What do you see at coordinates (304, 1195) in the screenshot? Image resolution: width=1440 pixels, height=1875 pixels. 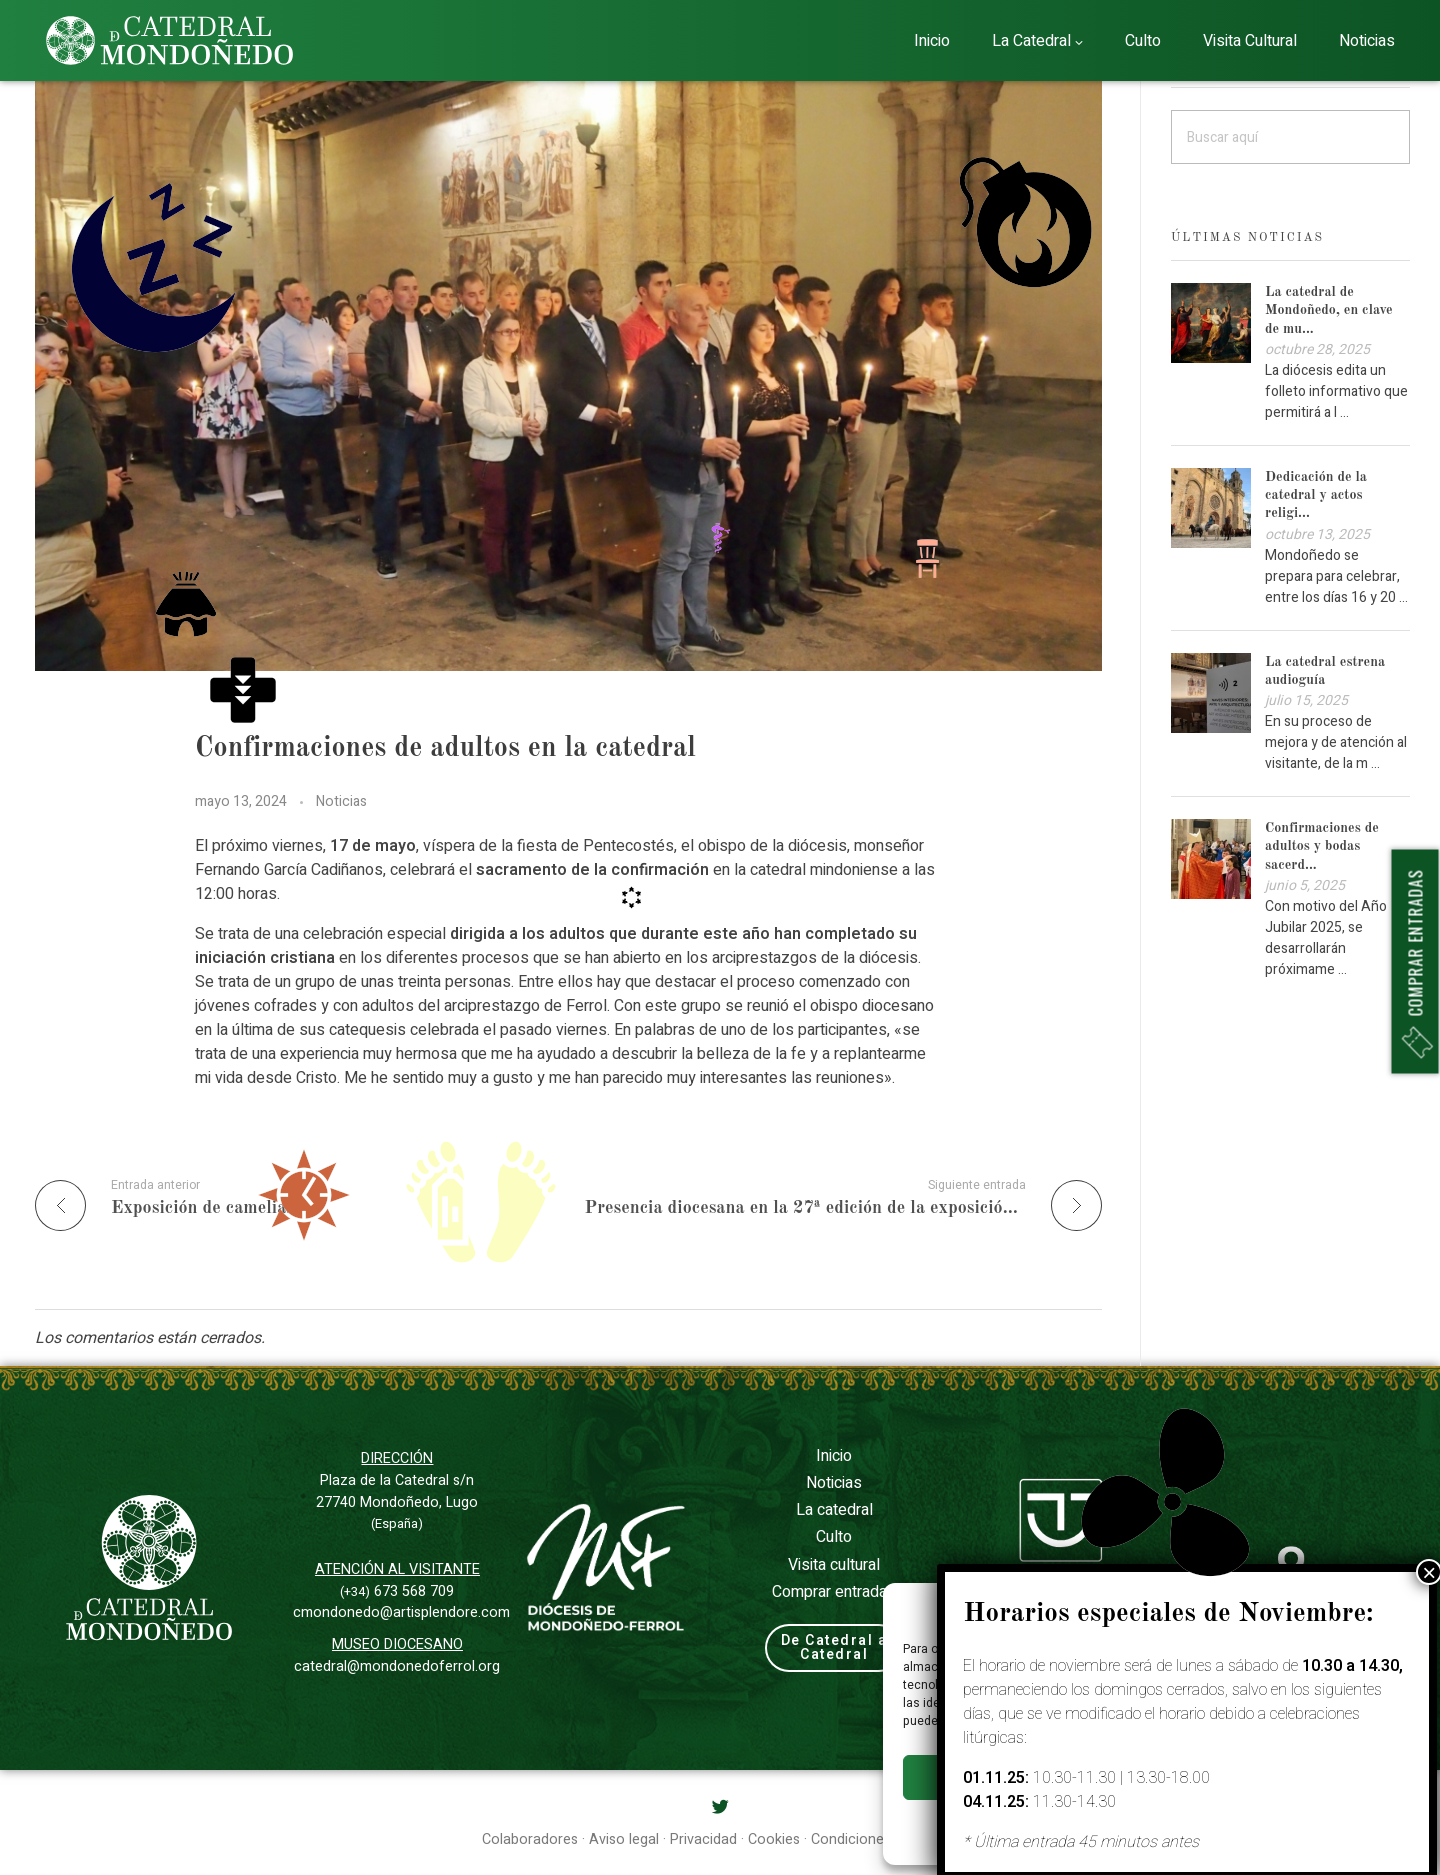 I see `view or set sun-based time settings` at bounding box center [304, 1195].